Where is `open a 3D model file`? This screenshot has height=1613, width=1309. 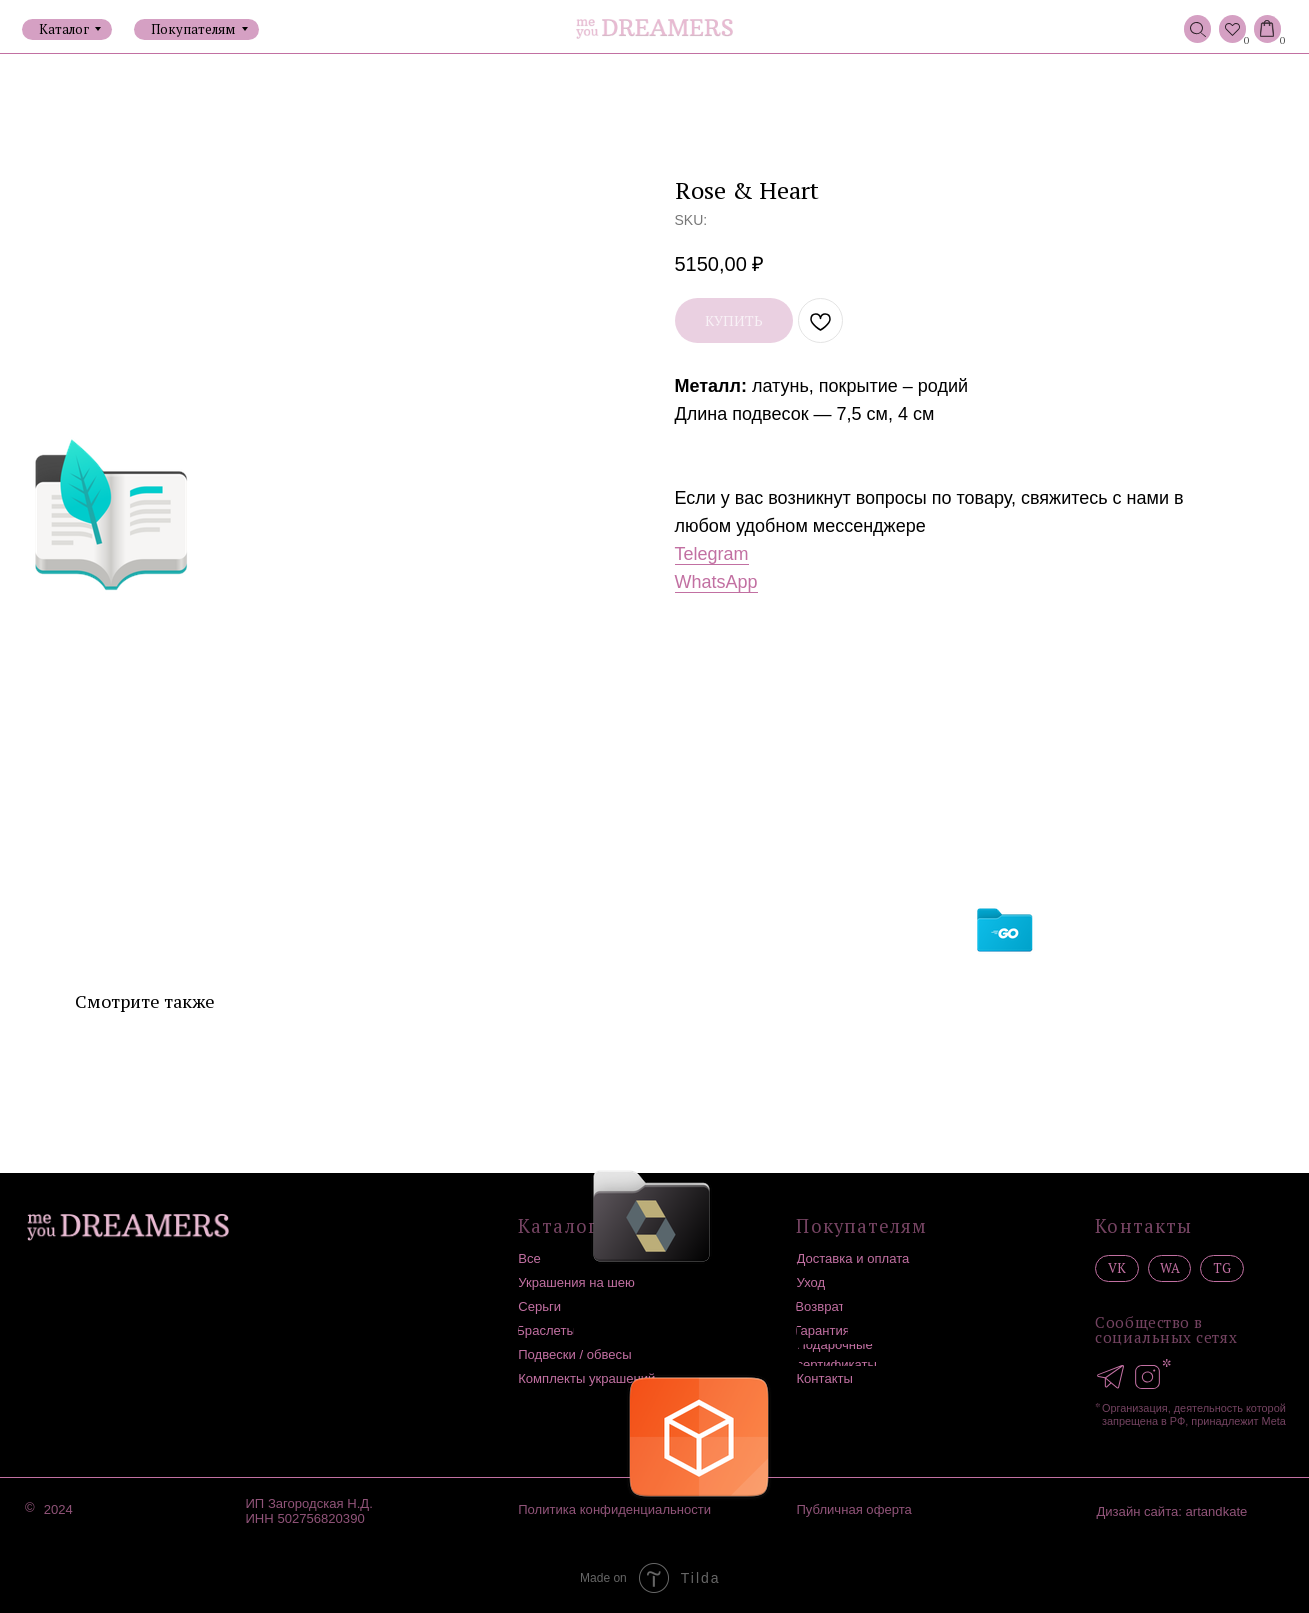
open a 3D model file is located at coordinates (699, 1432).